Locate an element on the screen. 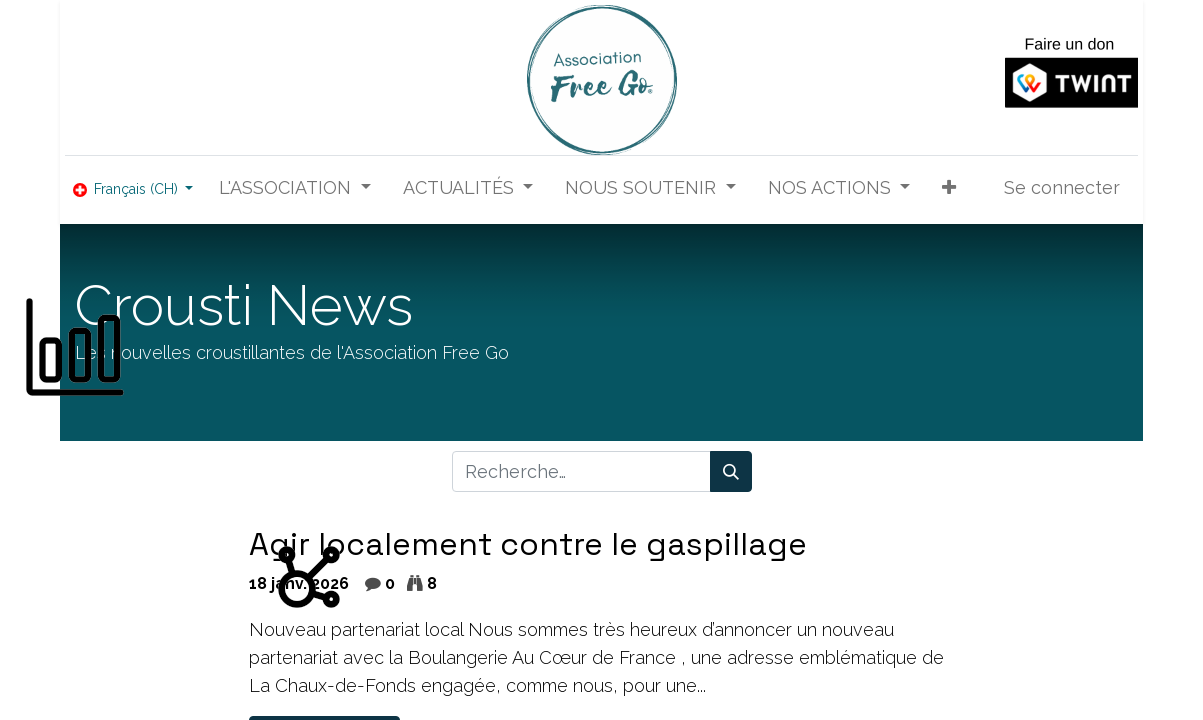 The width and height of the screenshot is (1203, 720). access affiliate or referral program is located at coordinates (309, 577).